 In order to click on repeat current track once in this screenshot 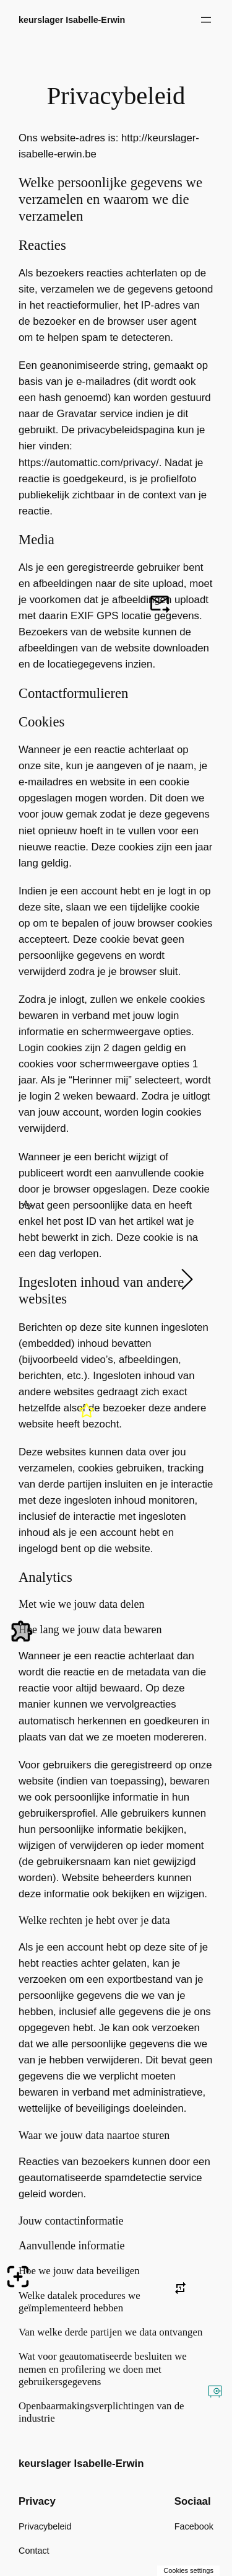, I will do `click(180, 2288)`.